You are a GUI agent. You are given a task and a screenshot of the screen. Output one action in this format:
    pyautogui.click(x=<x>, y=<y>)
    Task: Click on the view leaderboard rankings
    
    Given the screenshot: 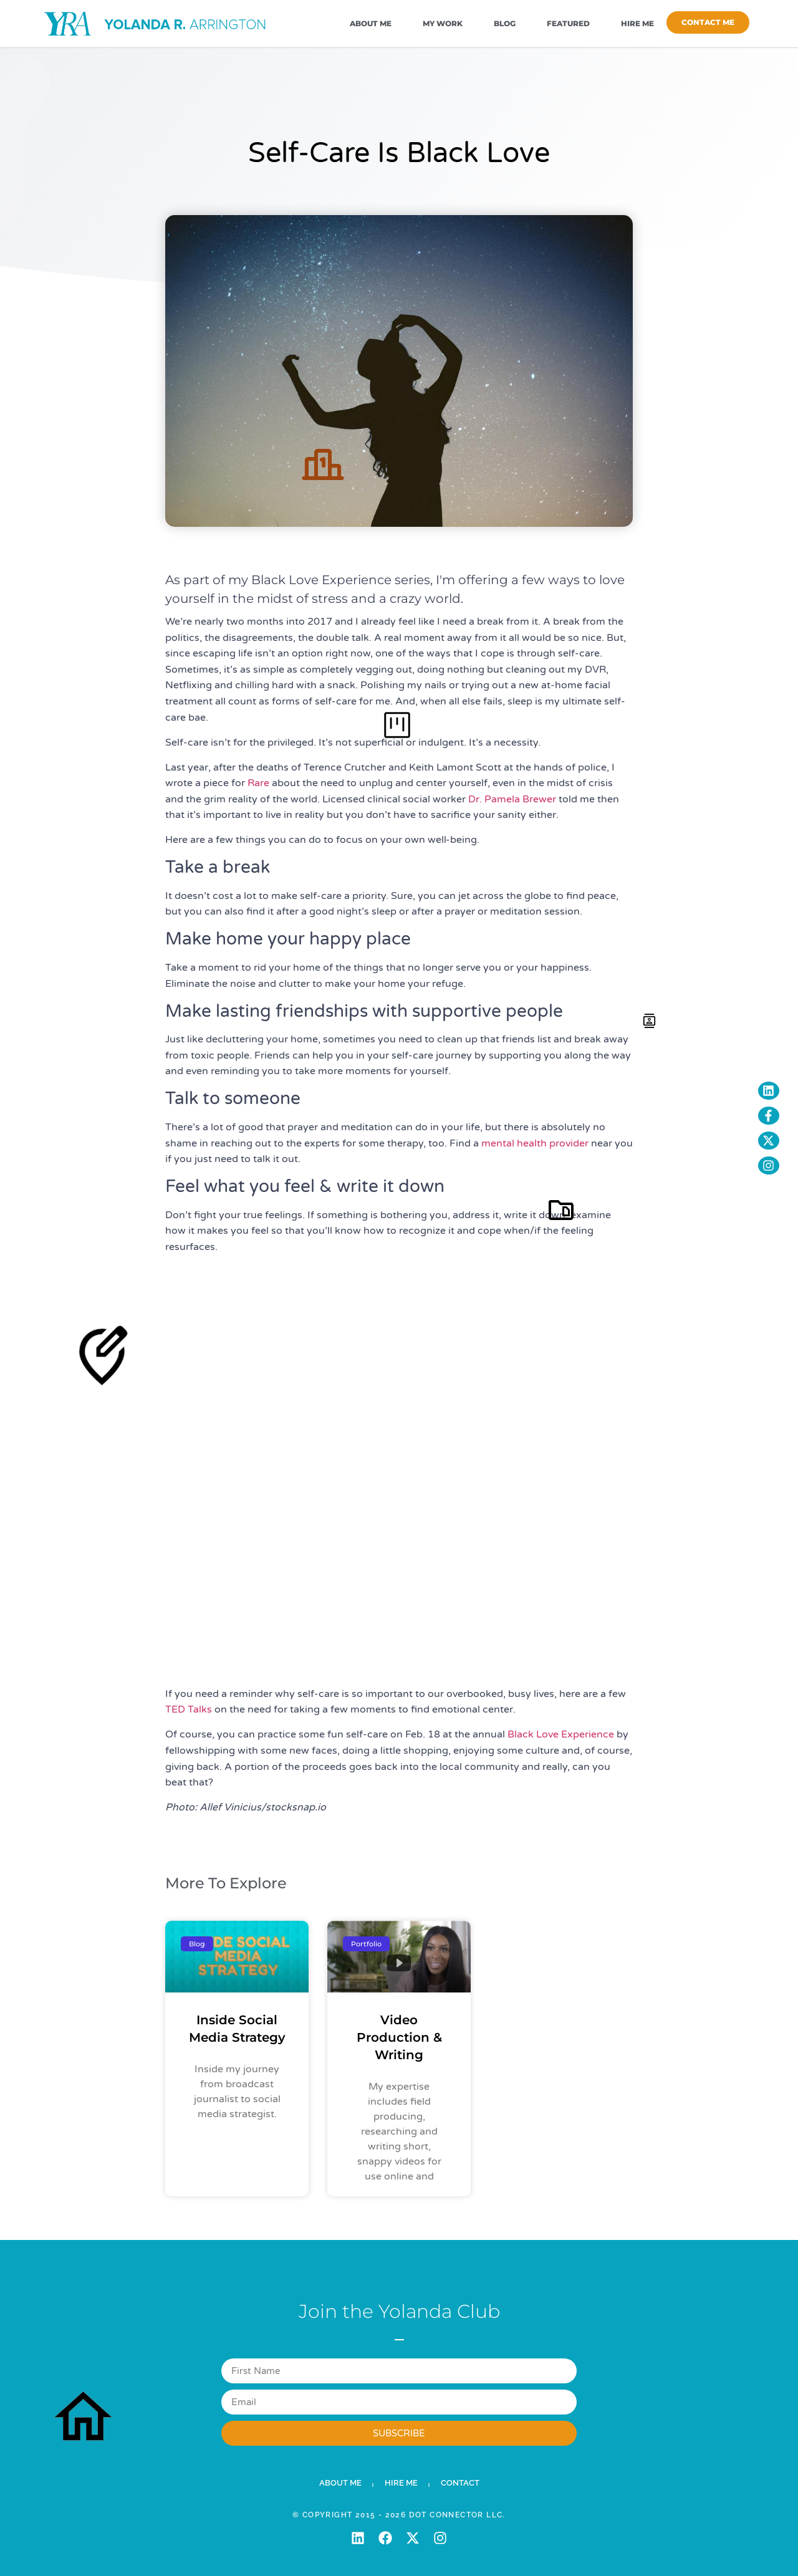 What is the action you would take?
    pyautogui.click(x=323, y=464)
    